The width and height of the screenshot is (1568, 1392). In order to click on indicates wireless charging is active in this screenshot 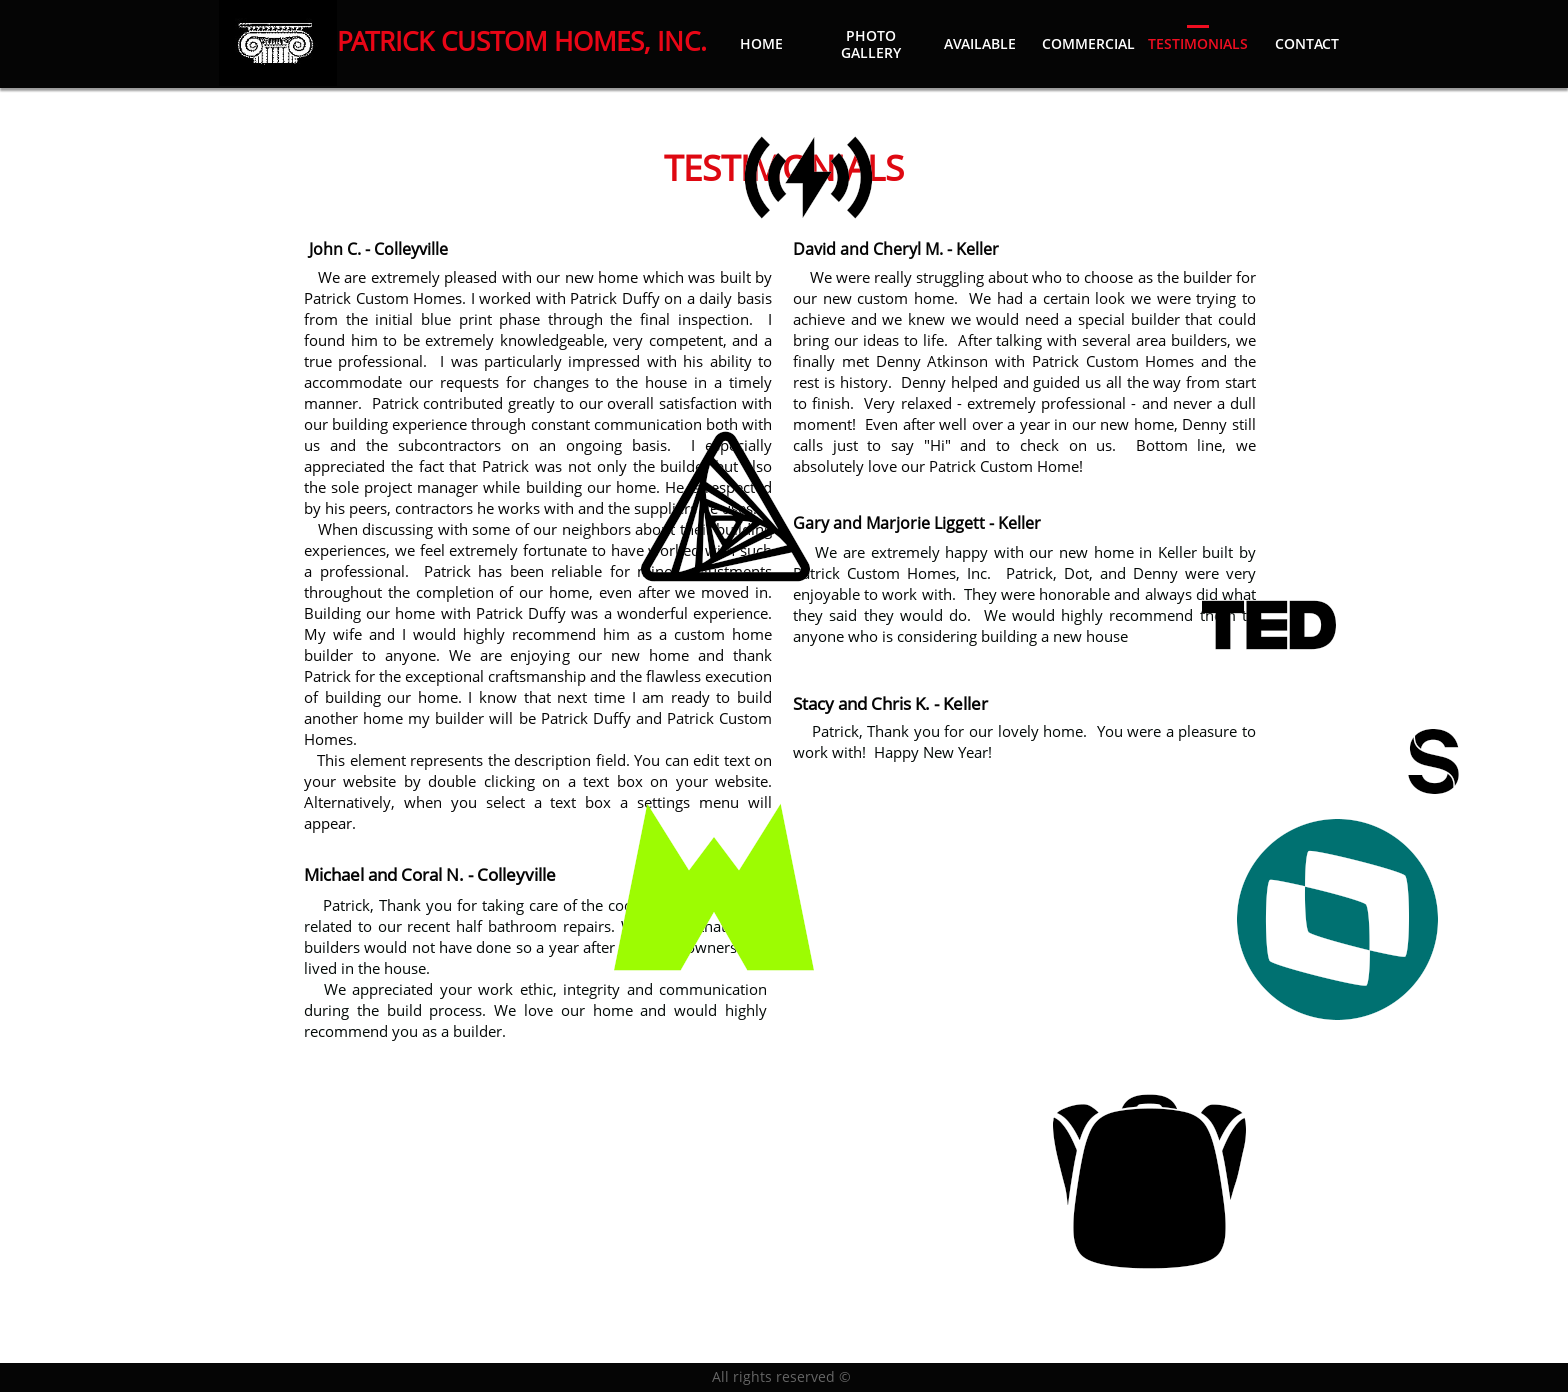, I will do `click(808, 177)`.